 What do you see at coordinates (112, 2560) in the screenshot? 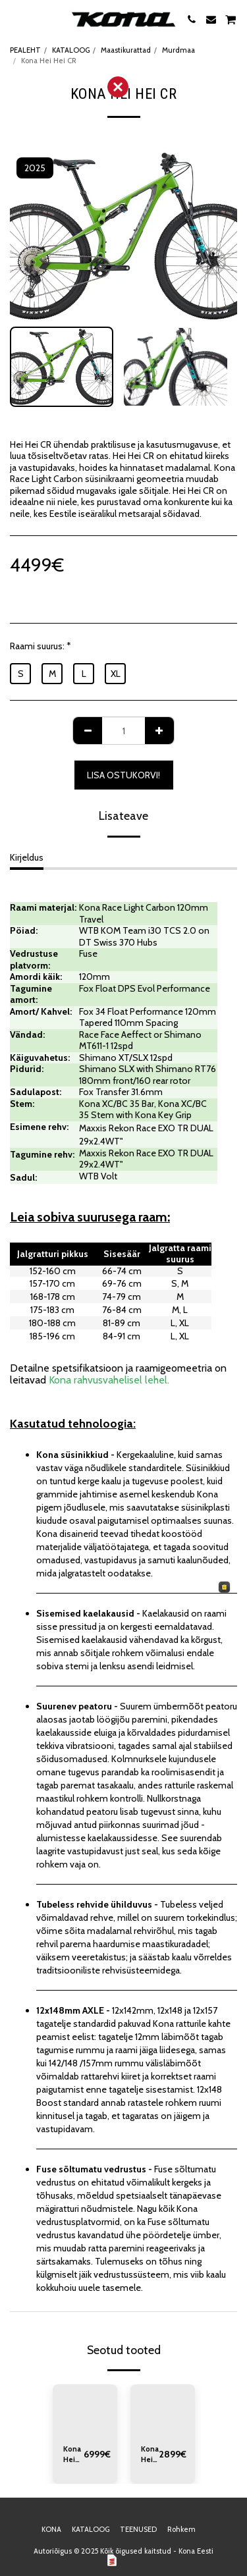
I see `a scala programming language source file` at bounding box center [112, 2560].